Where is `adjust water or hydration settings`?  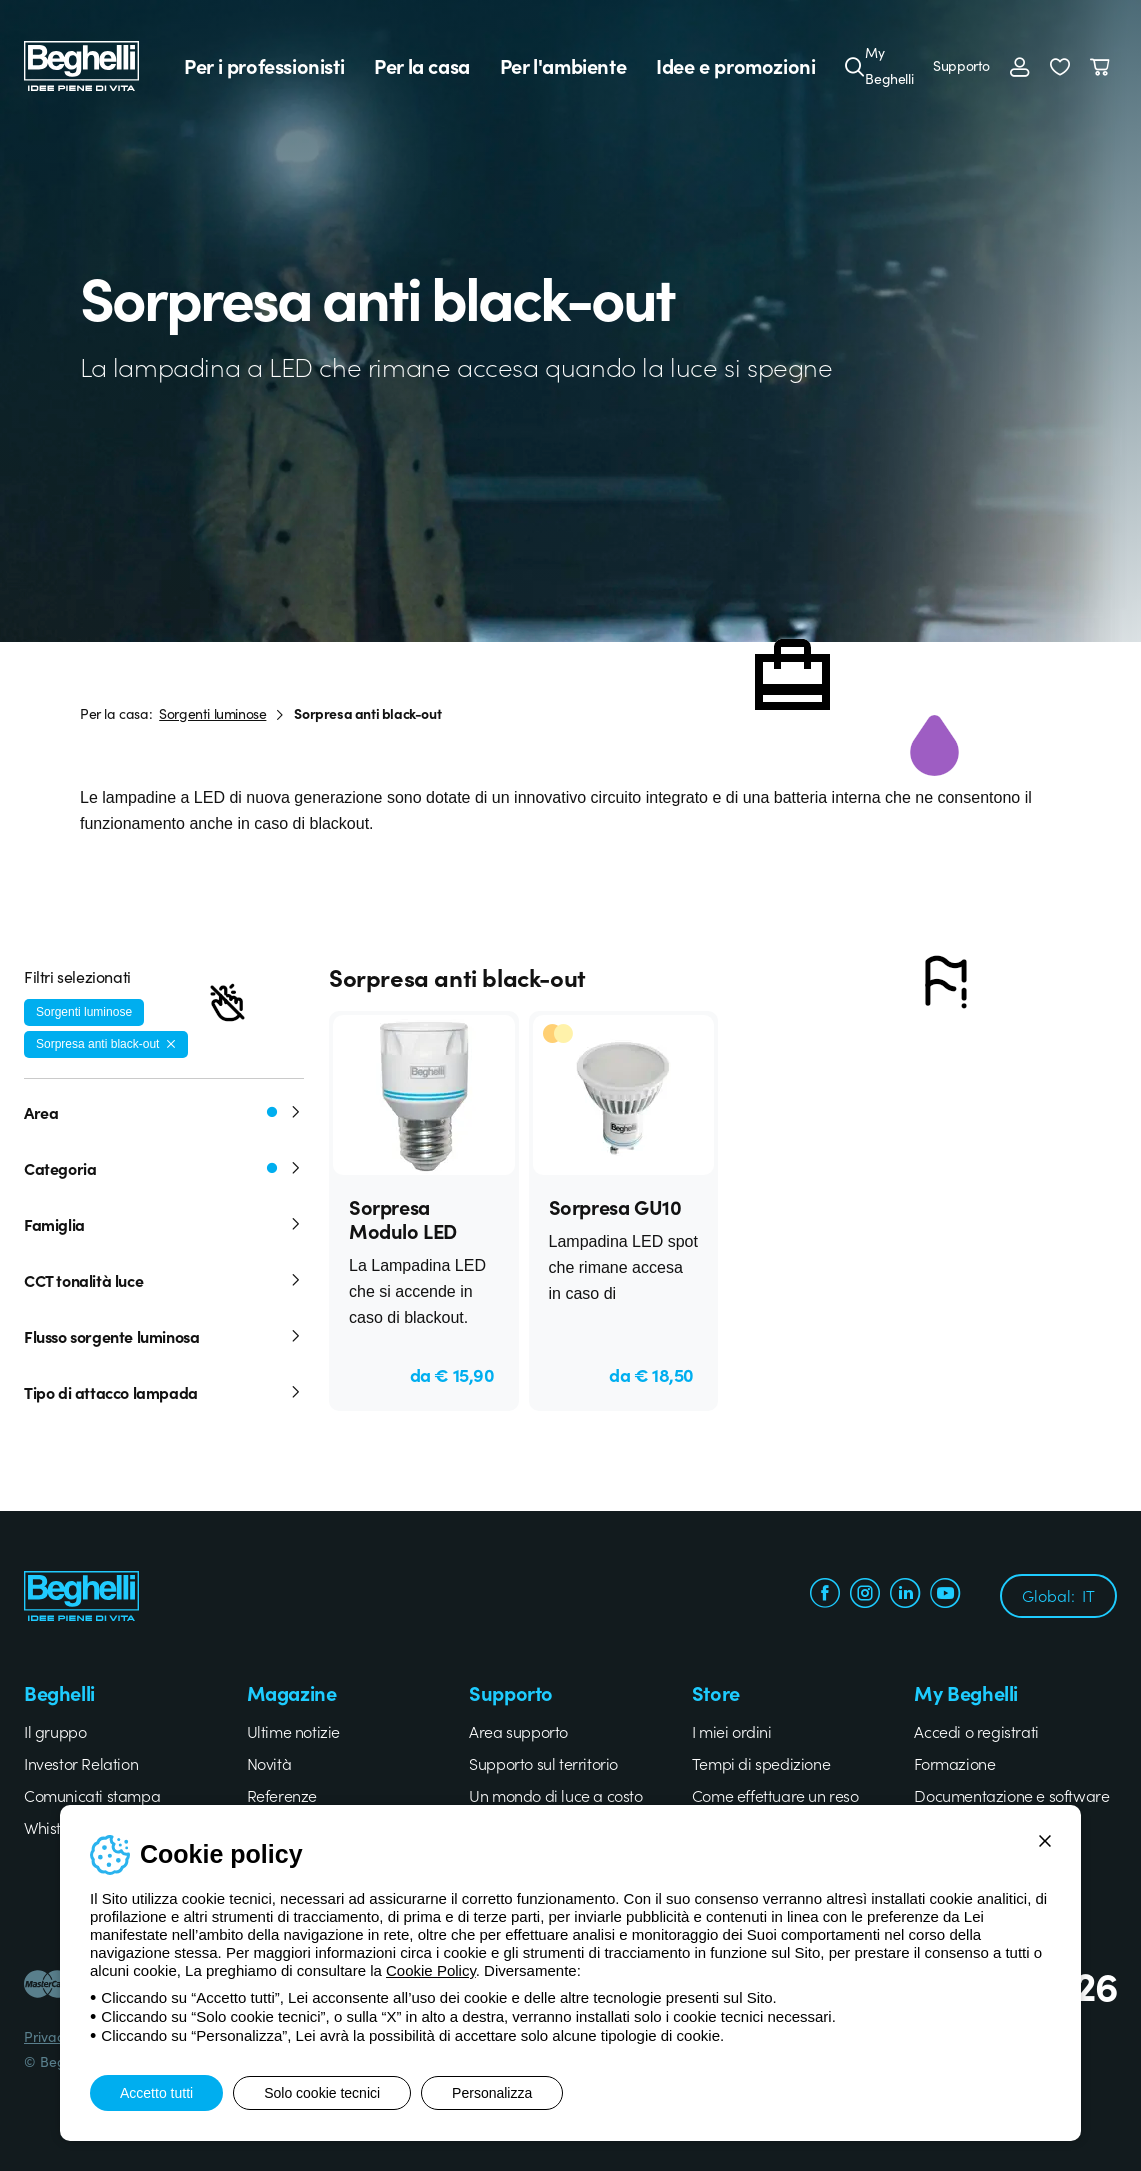
adjust water or hydration settings is located at coordinates (934, 745).